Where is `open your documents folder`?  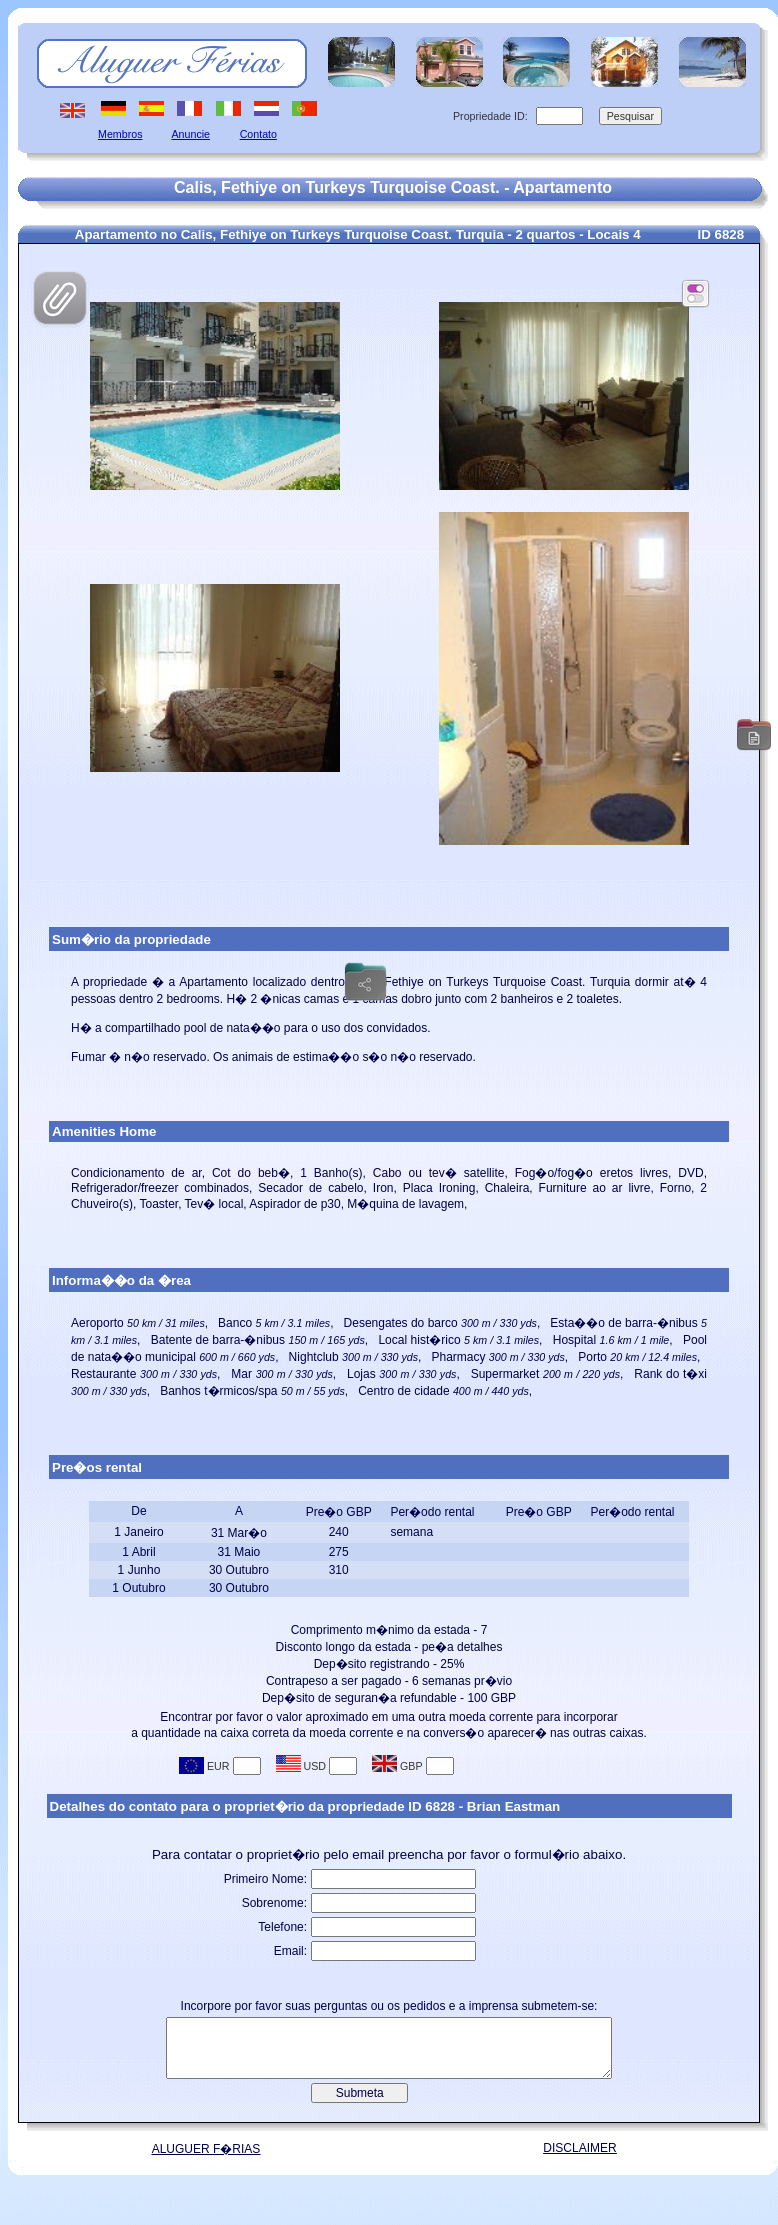 open your documents folder is located at coordinates (754, 734).